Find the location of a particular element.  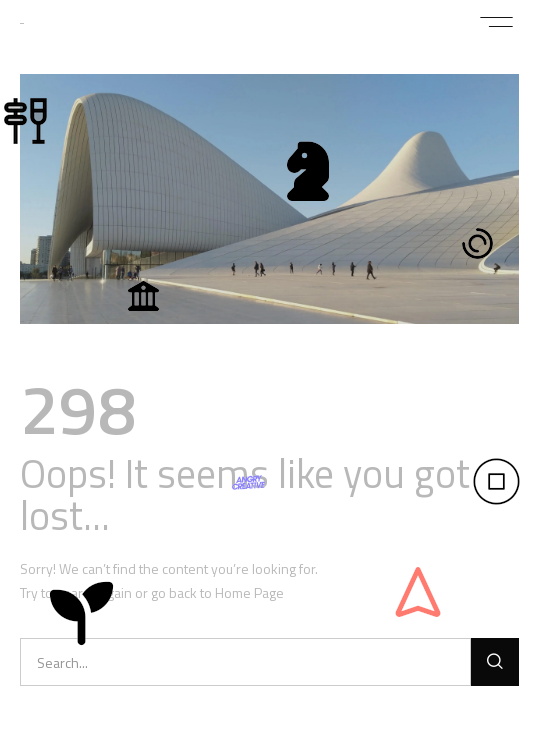

stop media playback is located at coordinates (496, 481).